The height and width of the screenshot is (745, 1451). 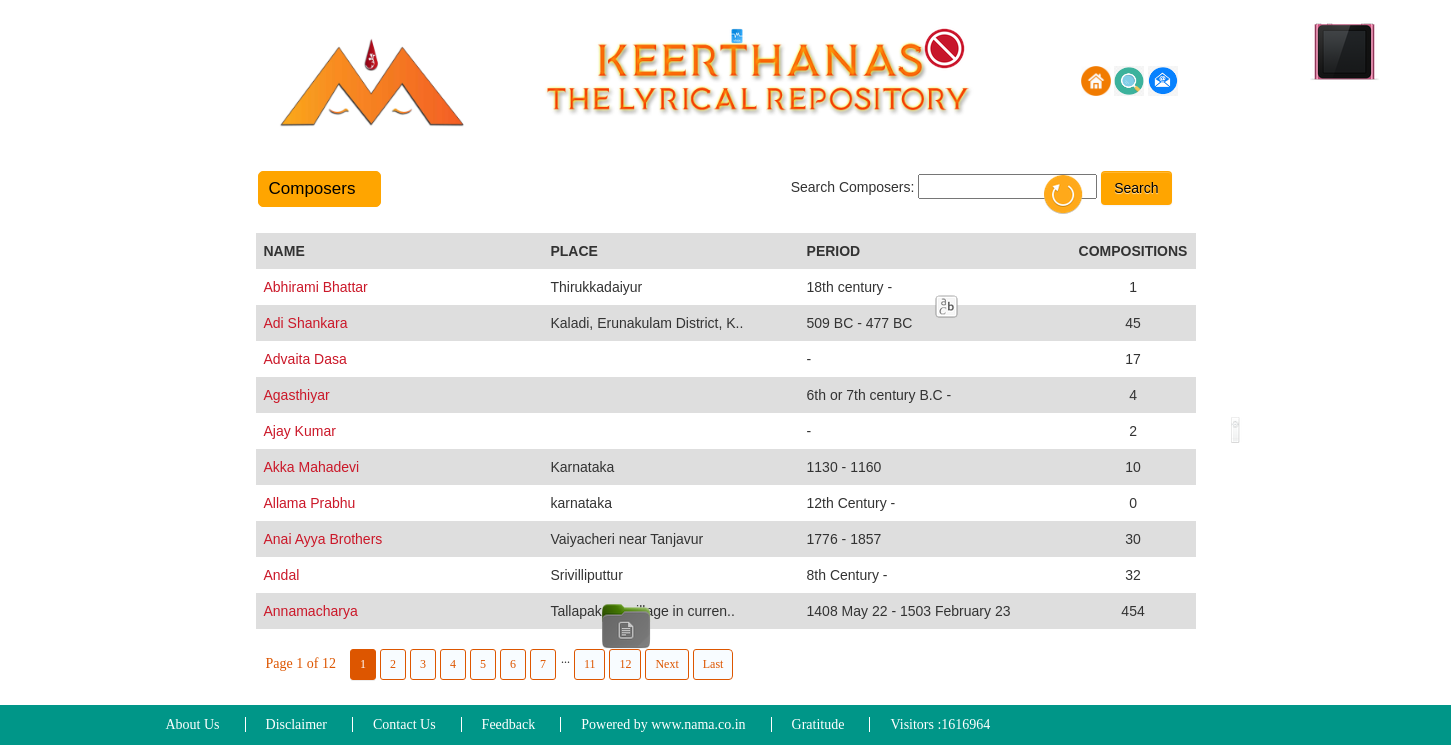 I want to click on open the font viewer application, so click(x=946, y=306).